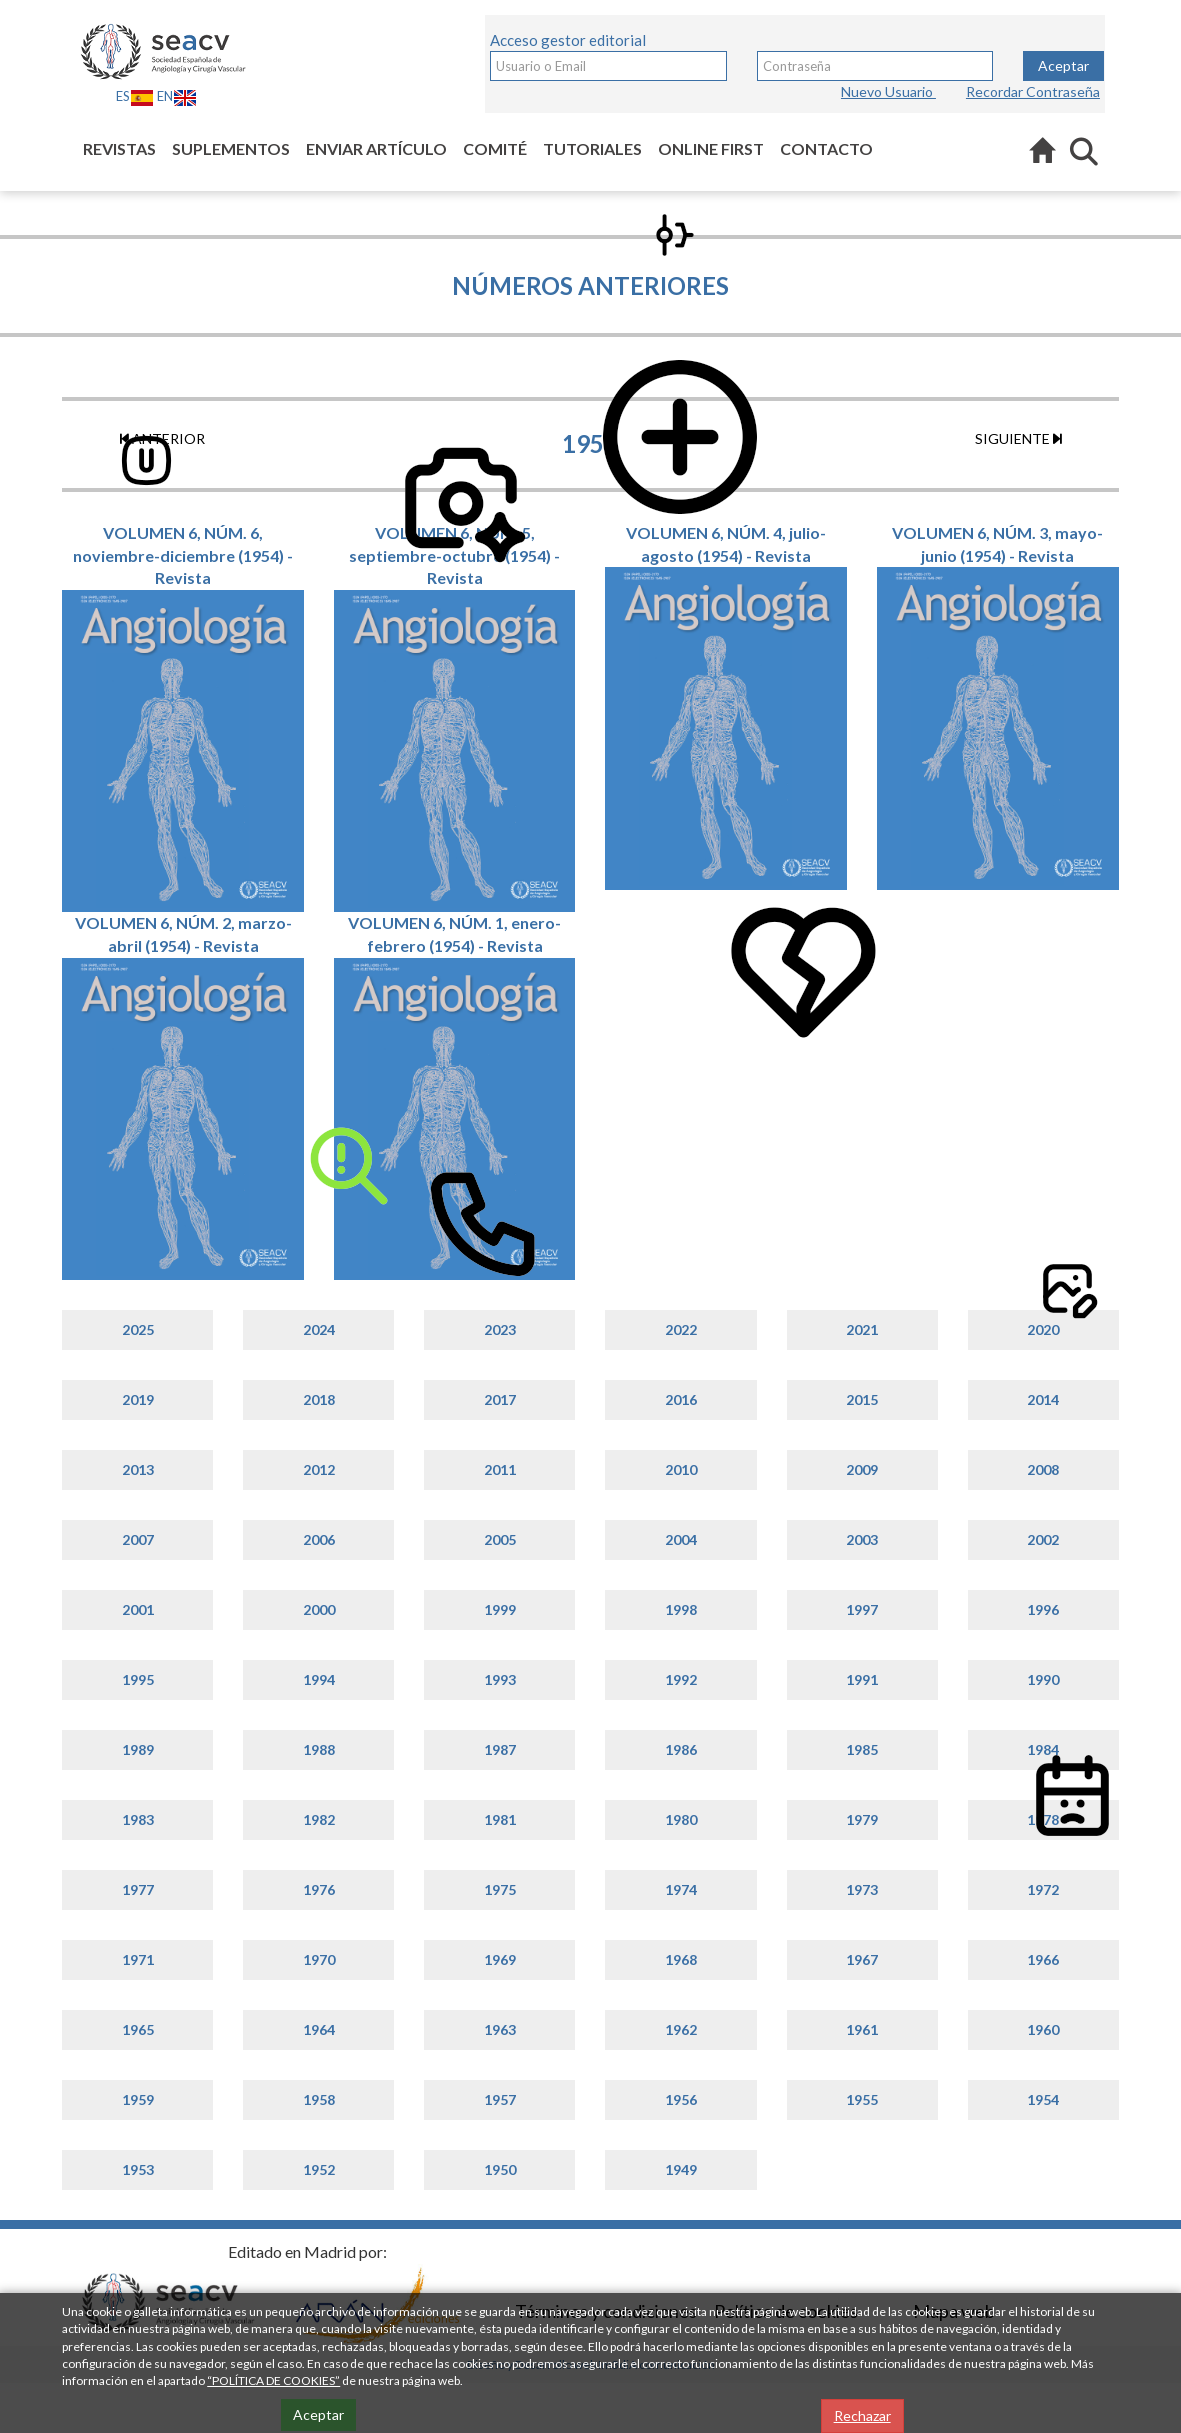  I want to click on perform a git cherry-pick operation, so click(675, 235).